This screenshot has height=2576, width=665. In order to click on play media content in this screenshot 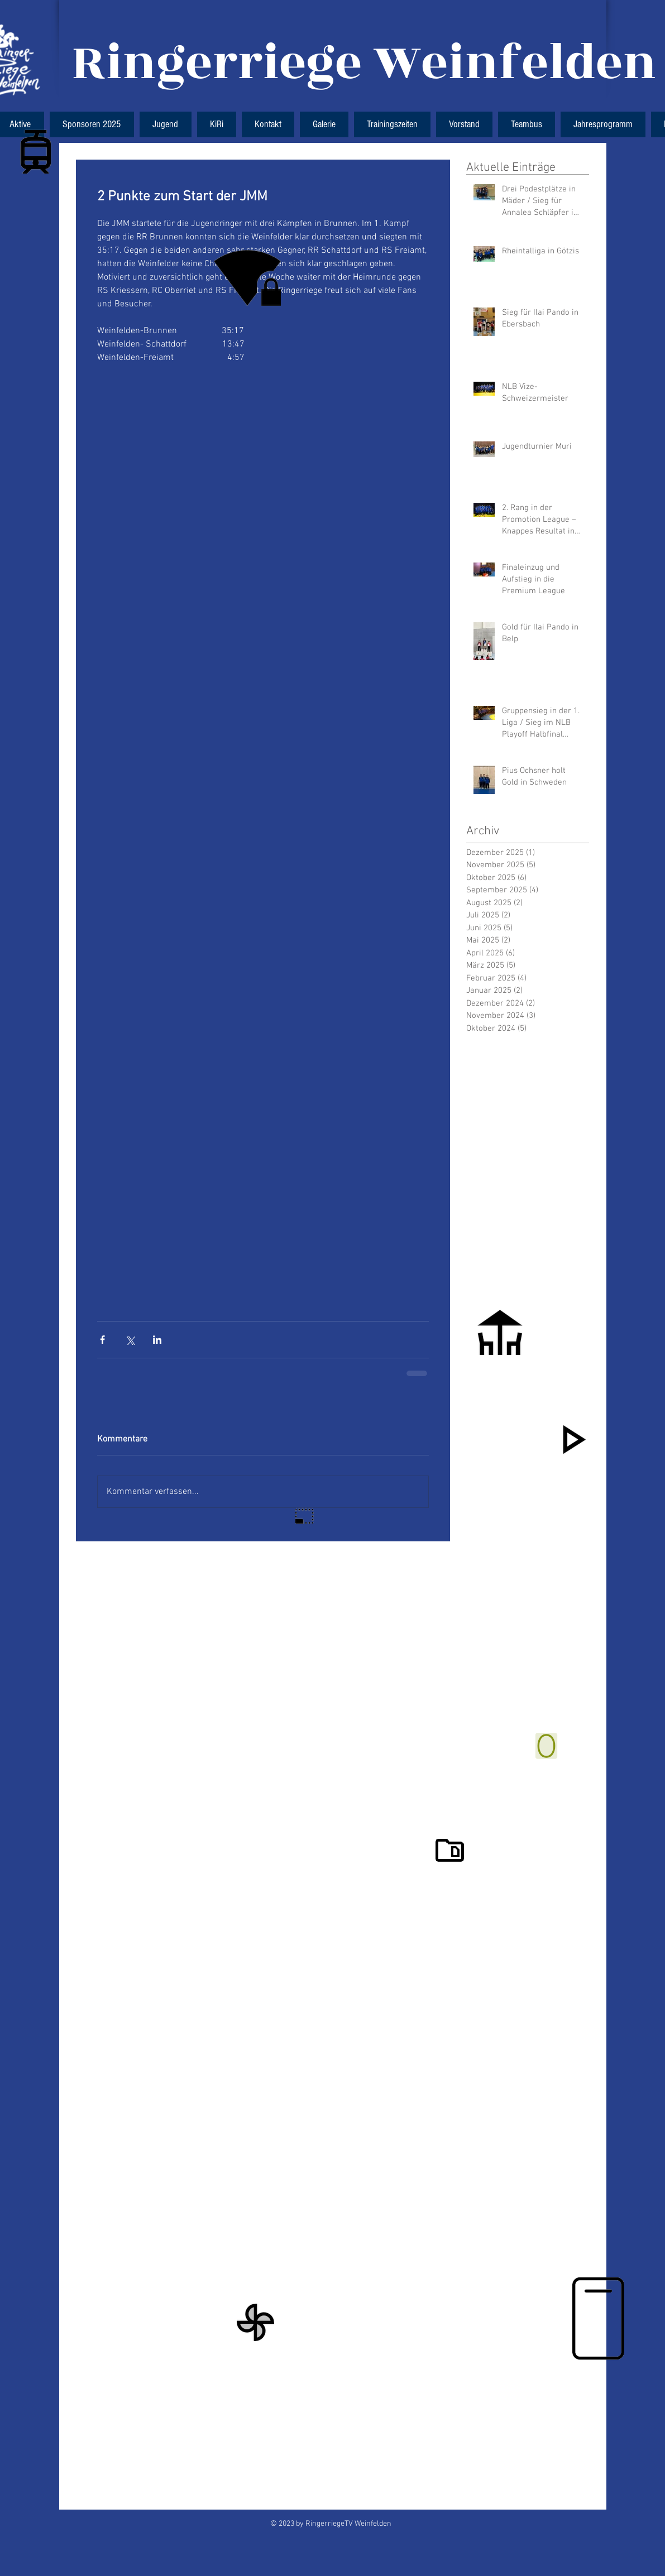, I will do `click(571, 1439)`.